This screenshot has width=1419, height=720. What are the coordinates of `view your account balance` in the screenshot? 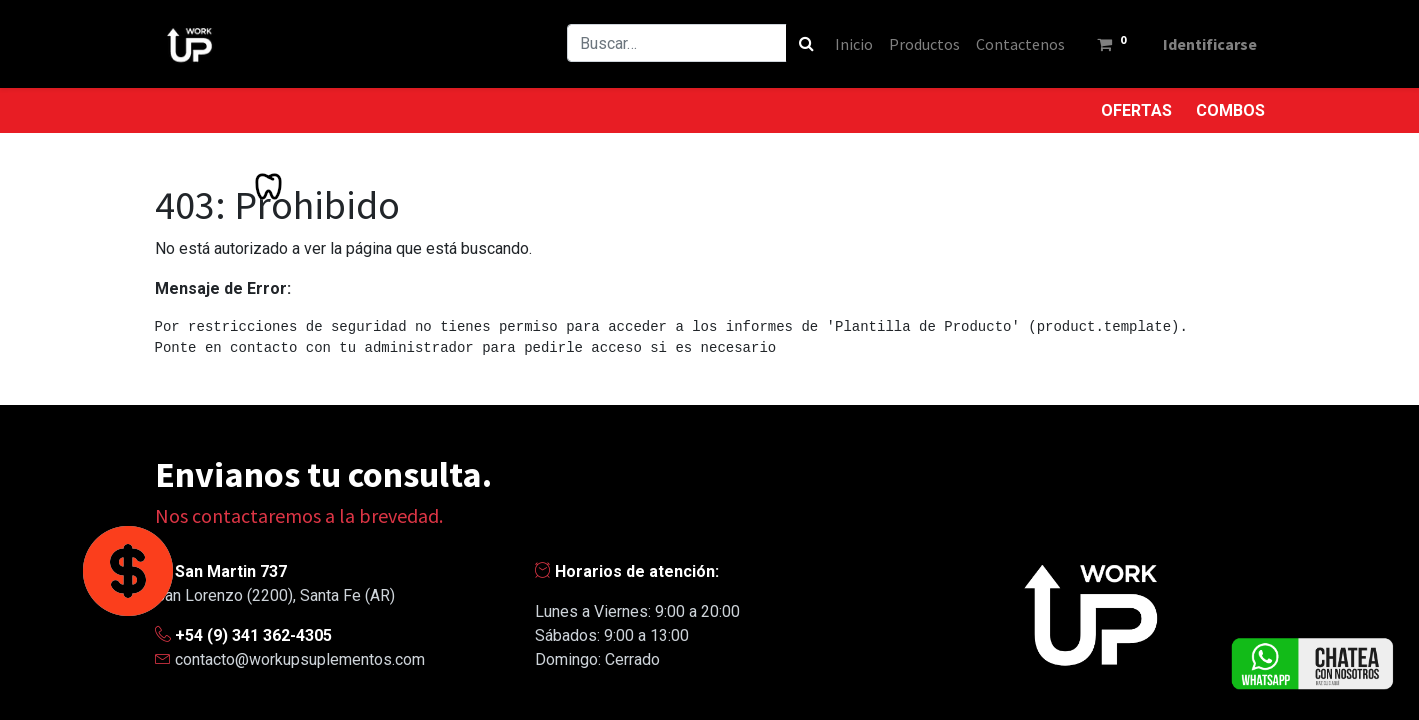 It's located at (128, 571).